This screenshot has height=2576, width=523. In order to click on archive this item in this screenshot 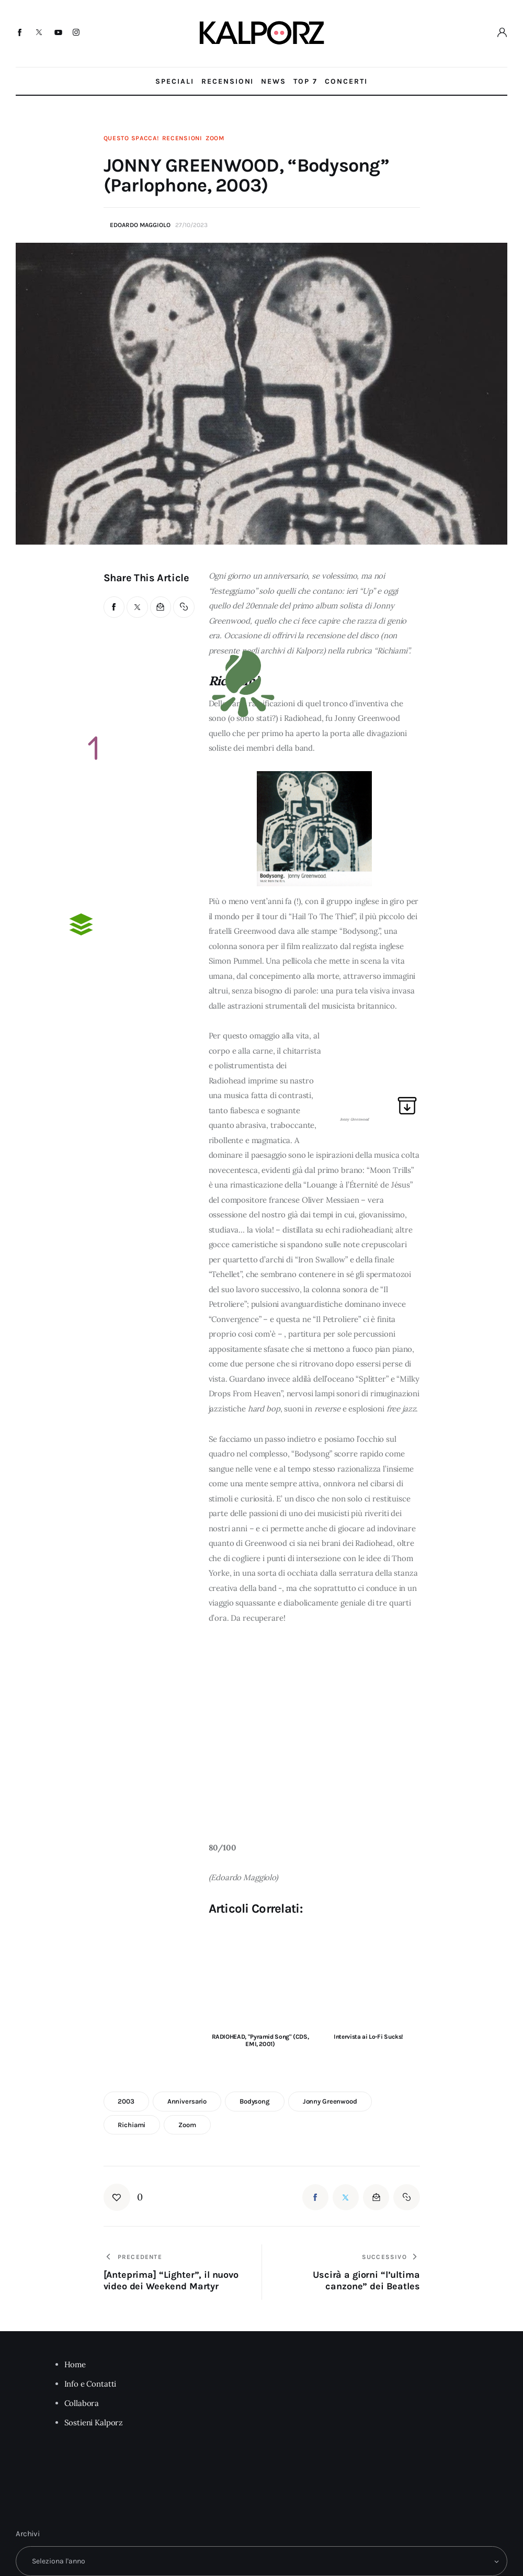, I will do `click(407, 1105)`.